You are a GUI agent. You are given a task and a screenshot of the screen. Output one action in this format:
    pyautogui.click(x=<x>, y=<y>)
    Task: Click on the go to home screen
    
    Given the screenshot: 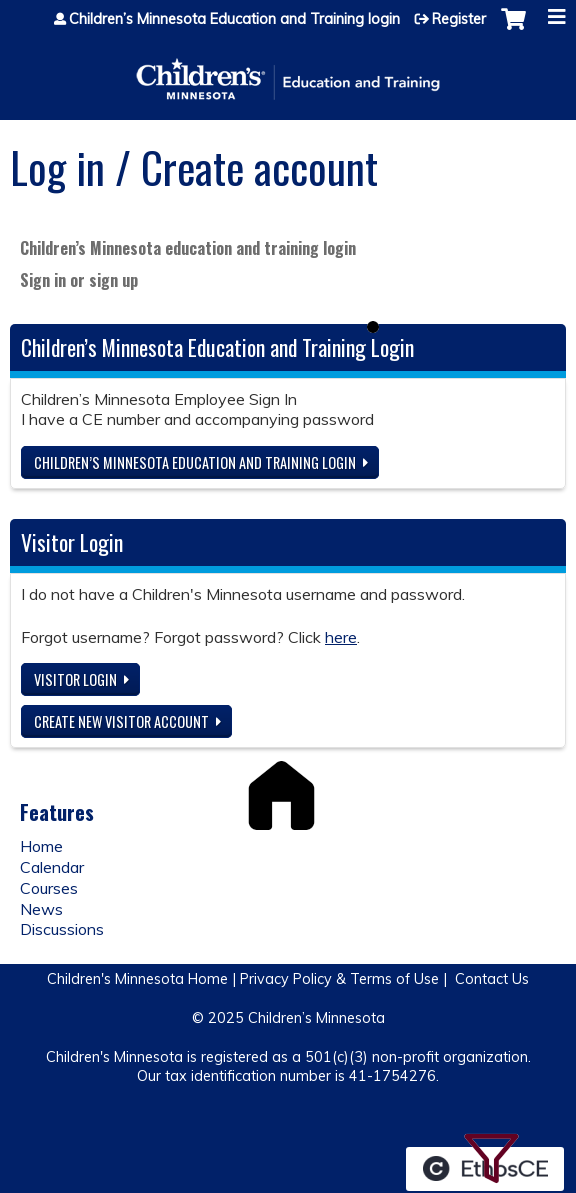 What is the action you would take?
    pyautogui.click(x=281, y=798)
    